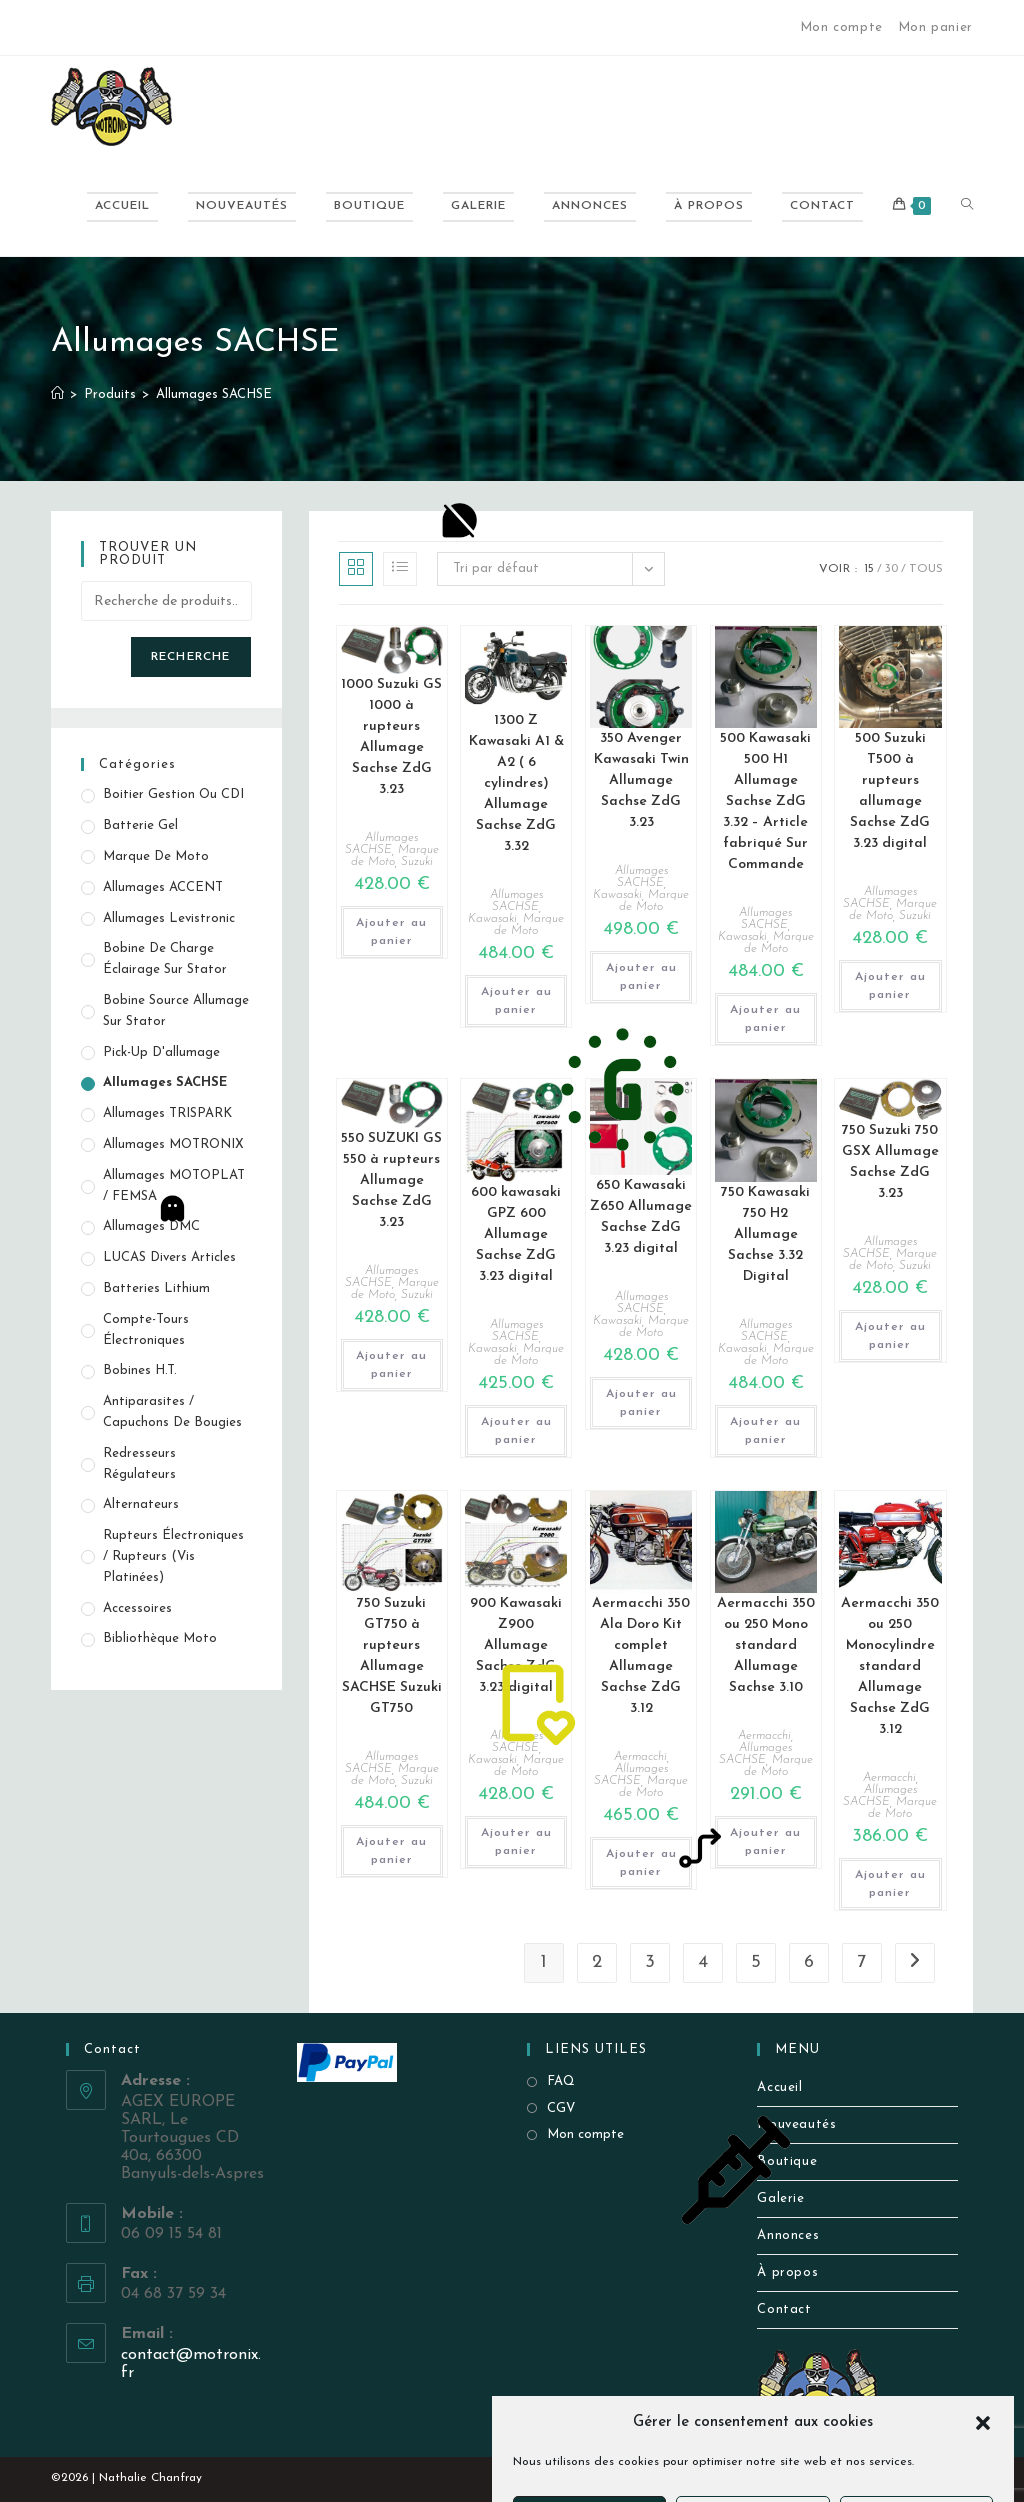  What do you see at coordinates (172, 1208) in the screenshot?
I see `indicates ghost mode or invisible status` at bounding box center [172, 1208].